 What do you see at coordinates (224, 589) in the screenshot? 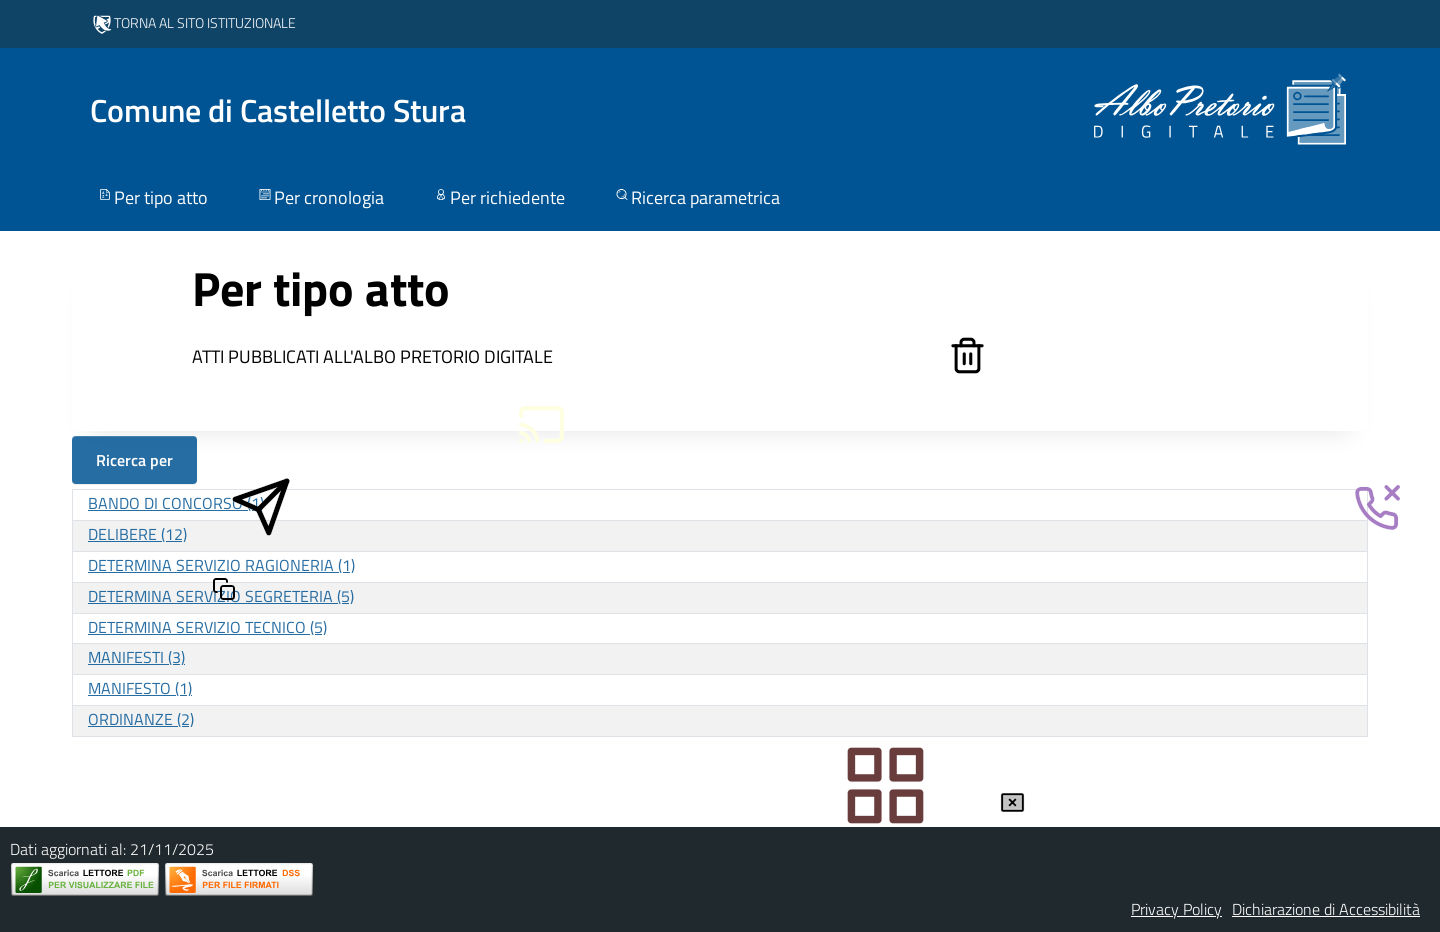
I see `copy to clipboard` at bounding box center [224, 589].